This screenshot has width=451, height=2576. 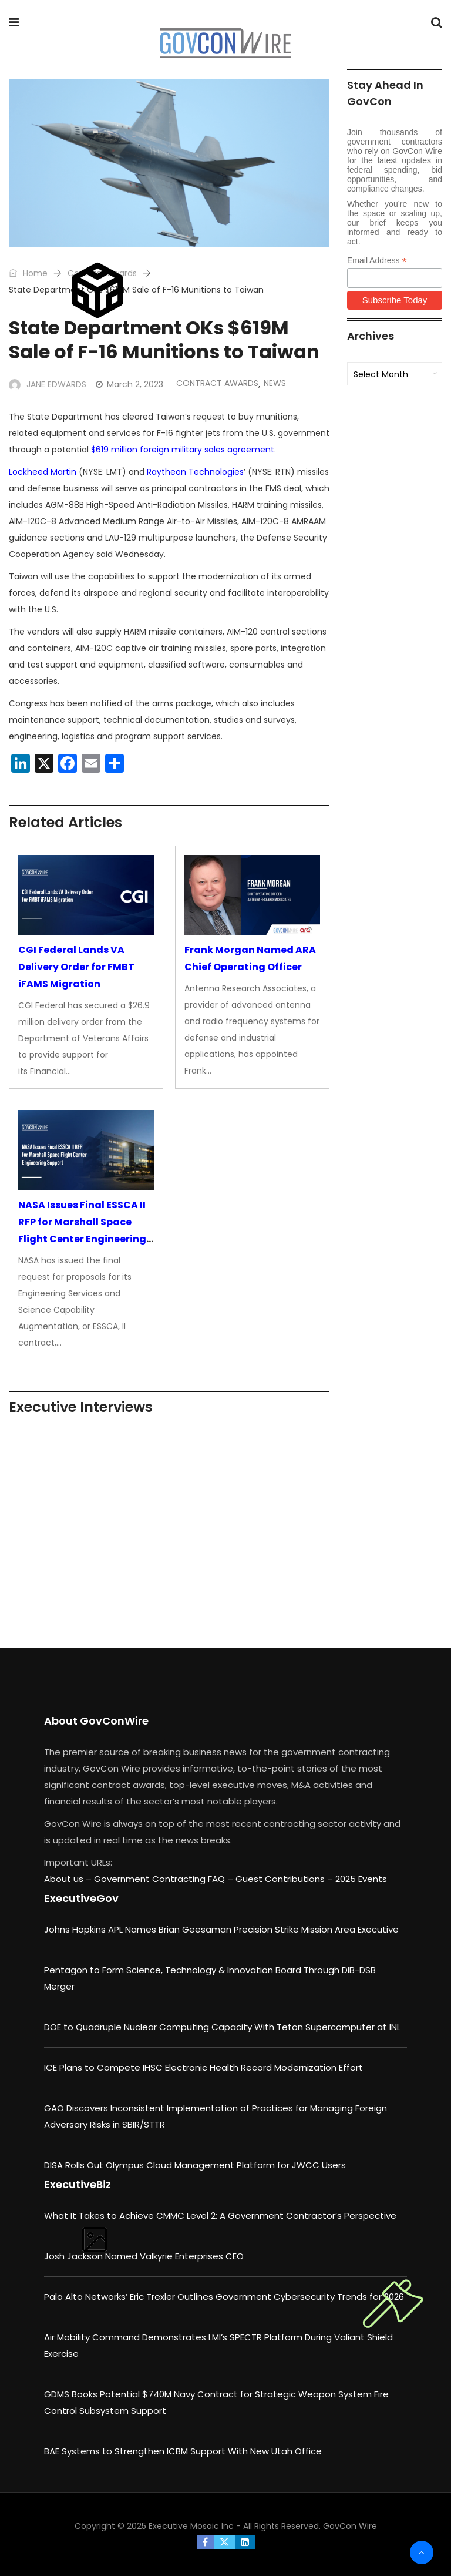 I want to click on open codesandbox development environment, so click(x=97, y=290).